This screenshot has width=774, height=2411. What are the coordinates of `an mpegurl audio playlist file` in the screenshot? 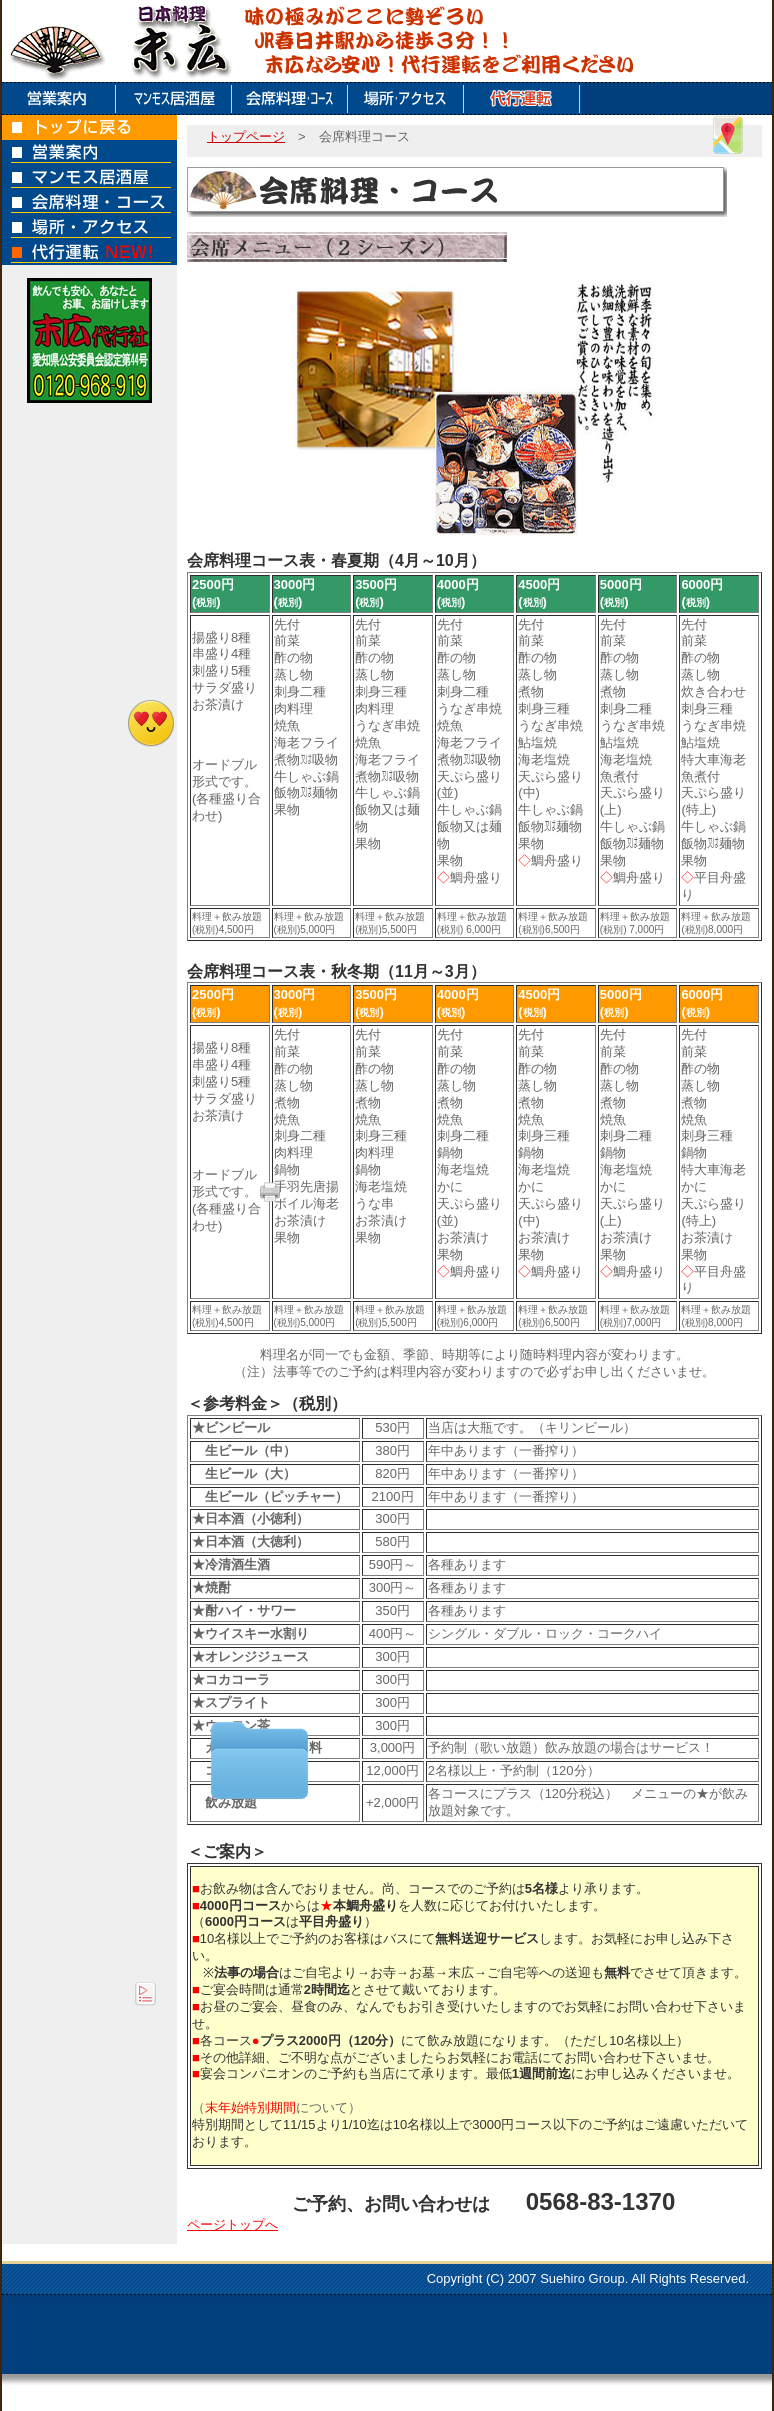 It's located at (145, 1993).